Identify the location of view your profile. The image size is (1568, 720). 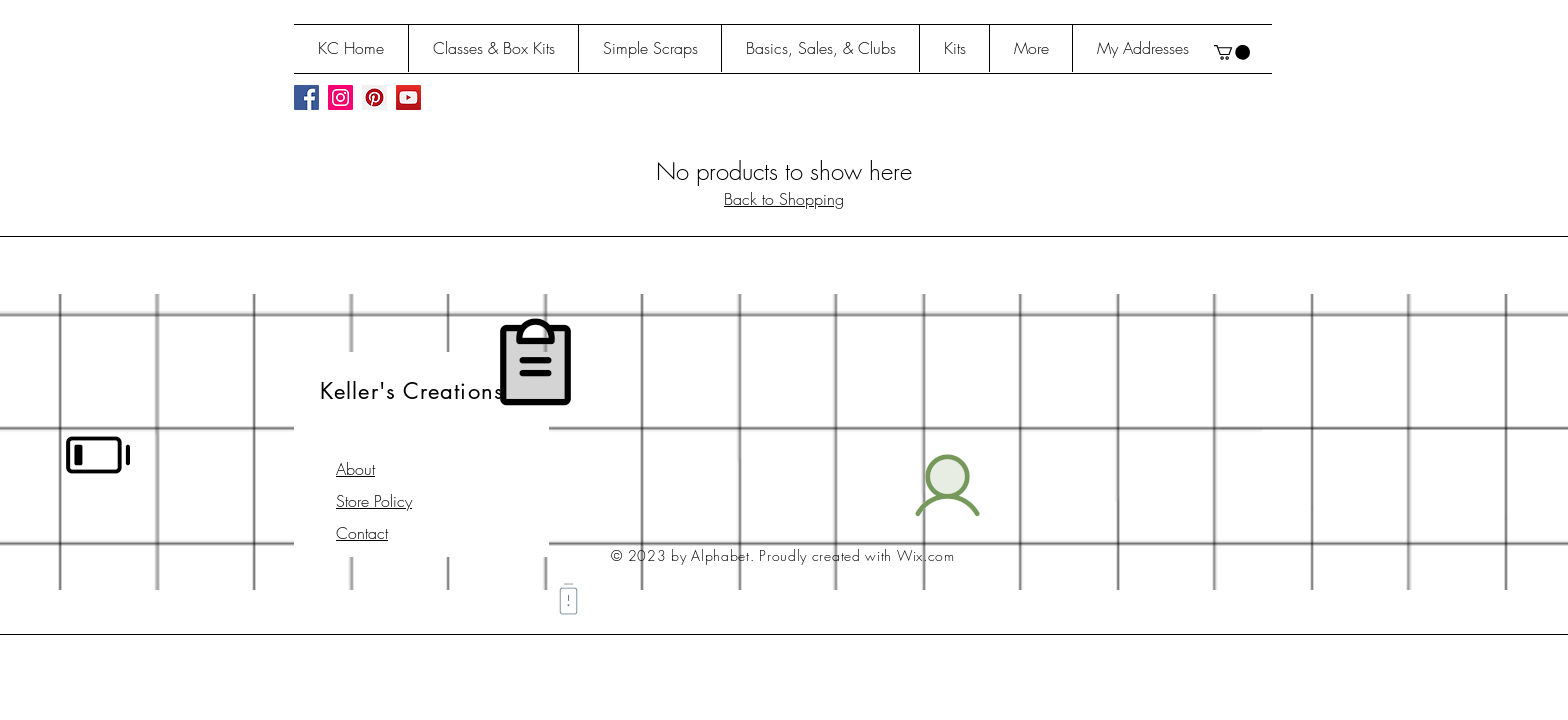
(947, 486).